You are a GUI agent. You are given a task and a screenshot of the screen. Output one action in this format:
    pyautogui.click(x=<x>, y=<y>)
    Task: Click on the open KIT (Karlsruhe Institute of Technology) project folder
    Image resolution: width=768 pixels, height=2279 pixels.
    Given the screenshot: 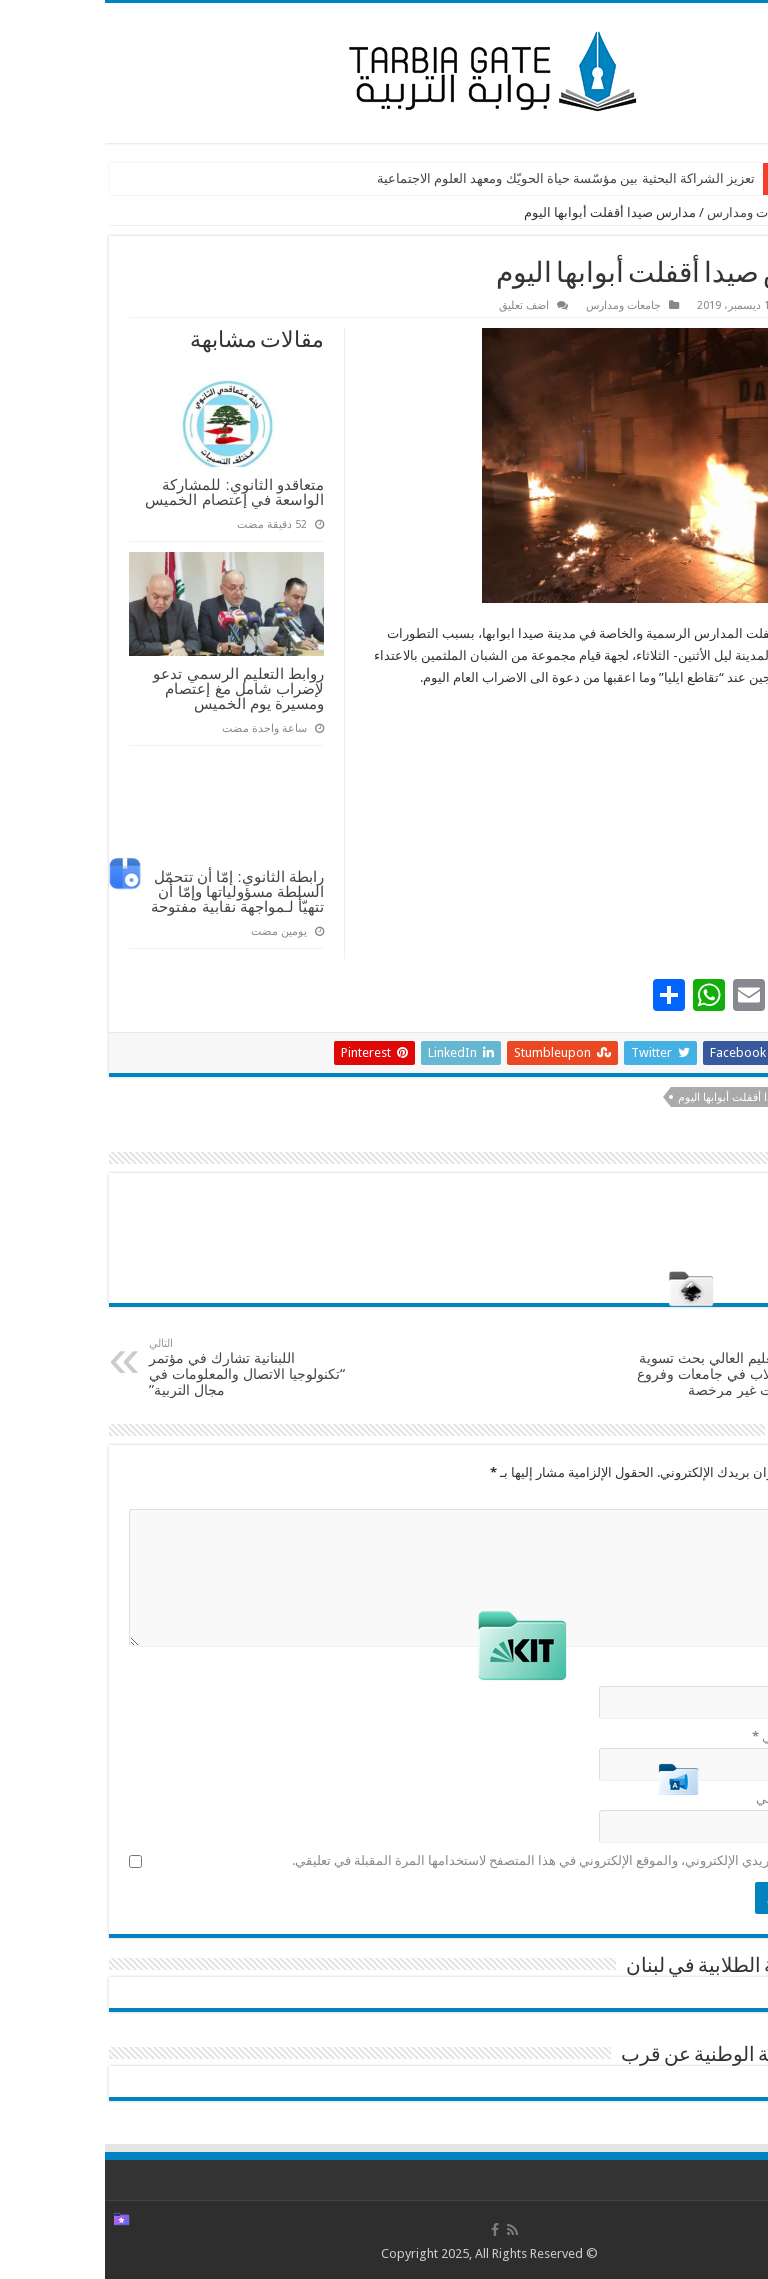 What is the action you would take?
    pyautogui.click(x=522, y=1648)
    